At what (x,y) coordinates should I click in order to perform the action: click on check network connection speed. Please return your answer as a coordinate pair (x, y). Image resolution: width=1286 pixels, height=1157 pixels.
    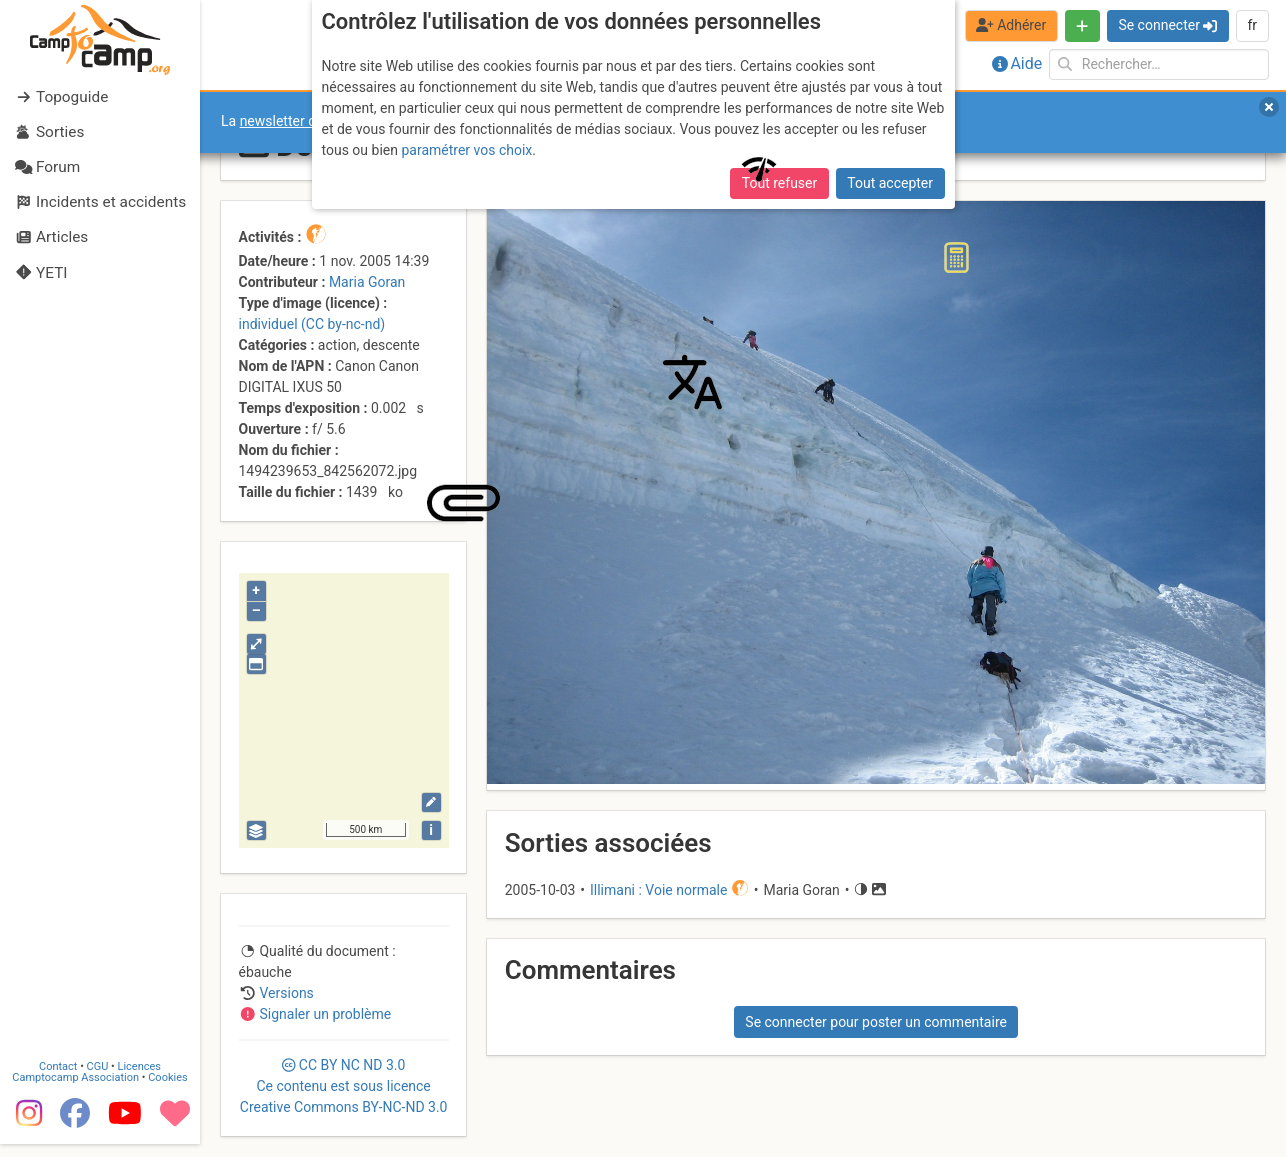
    Looking at the image, I should click on (759, 169).